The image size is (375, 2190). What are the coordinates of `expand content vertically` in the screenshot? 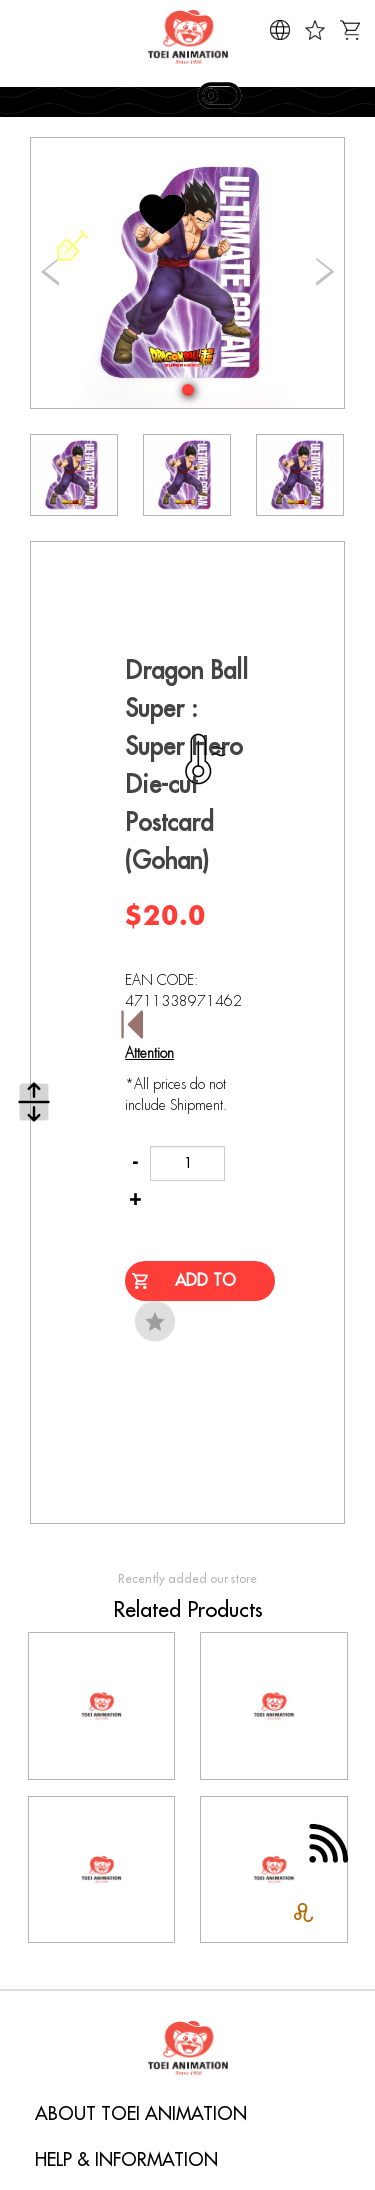 It's located at (34, 1102).